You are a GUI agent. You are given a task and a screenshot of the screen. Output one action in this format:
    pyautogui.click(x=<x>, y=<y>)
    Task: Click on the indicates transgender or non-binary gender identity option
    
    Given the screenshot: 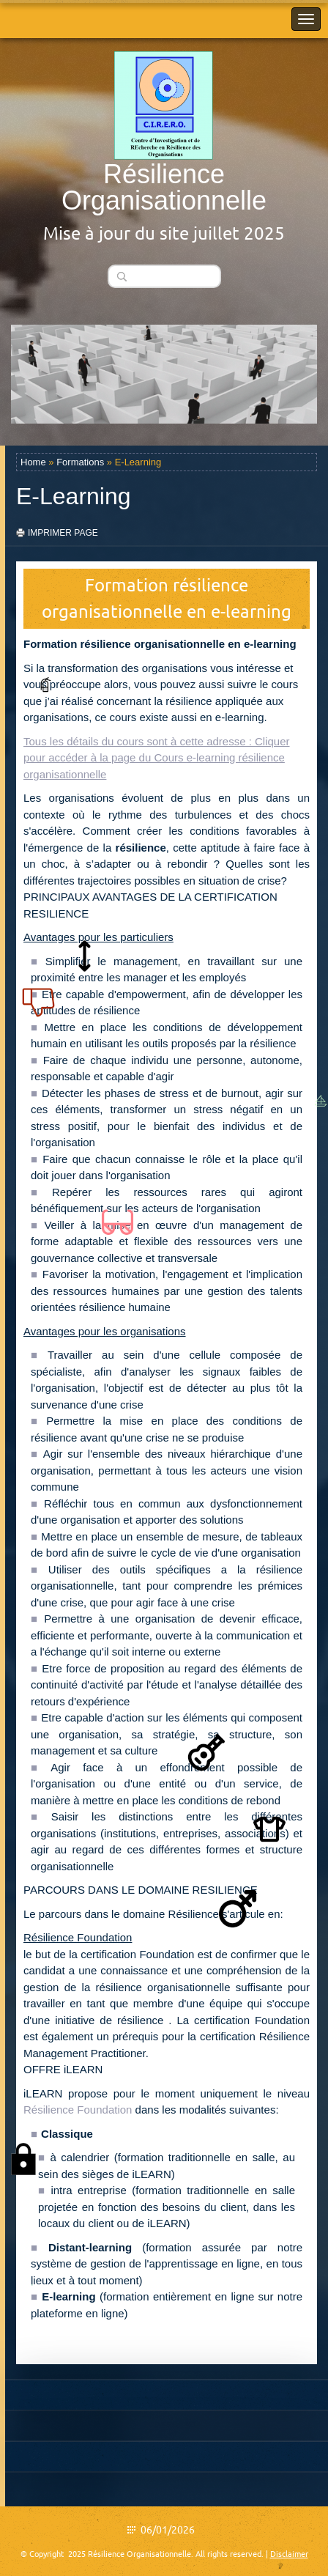 What is the action you would take?
    pyautogui.click(x=238, y=1908)
    